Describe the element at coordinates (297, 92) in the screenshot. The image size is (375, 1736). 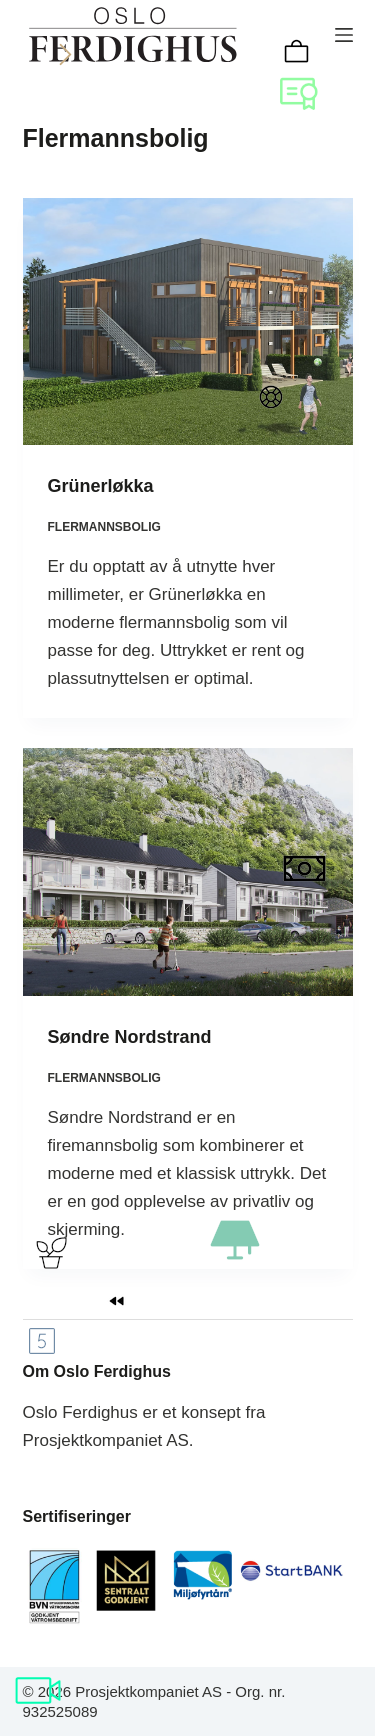
I see `view certification or credentials` at that location.